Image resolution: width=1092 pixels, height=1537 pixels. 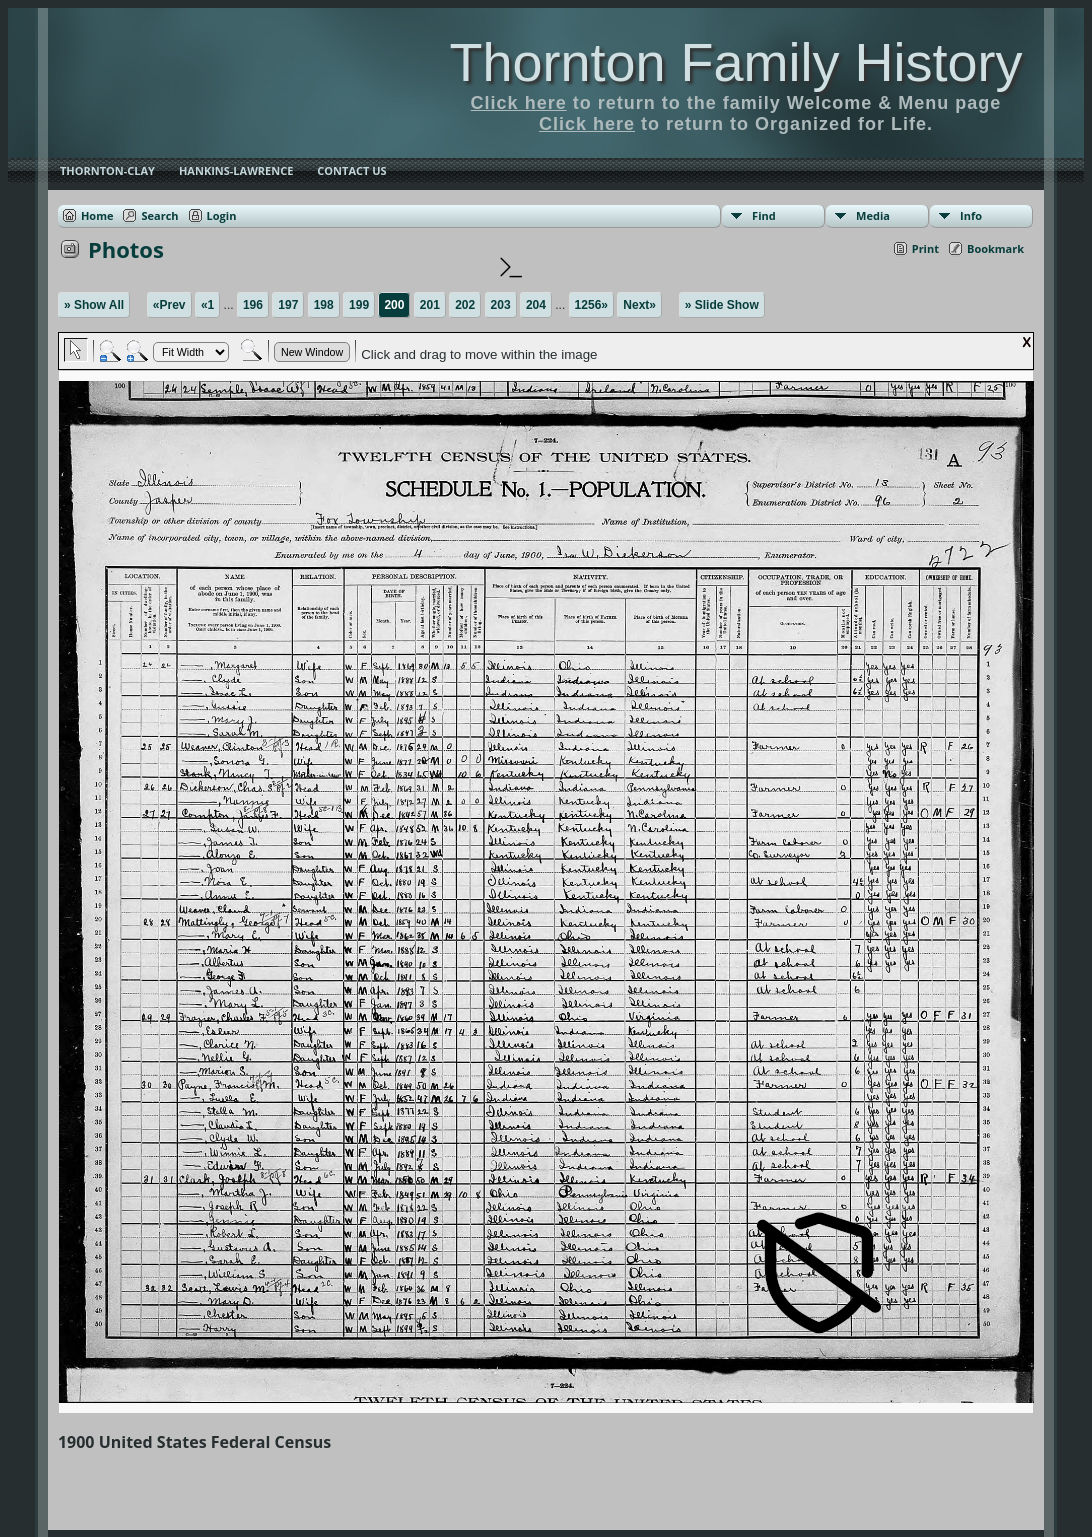 I want to click on security or protection is disabled, so click(x=819, y=1274).